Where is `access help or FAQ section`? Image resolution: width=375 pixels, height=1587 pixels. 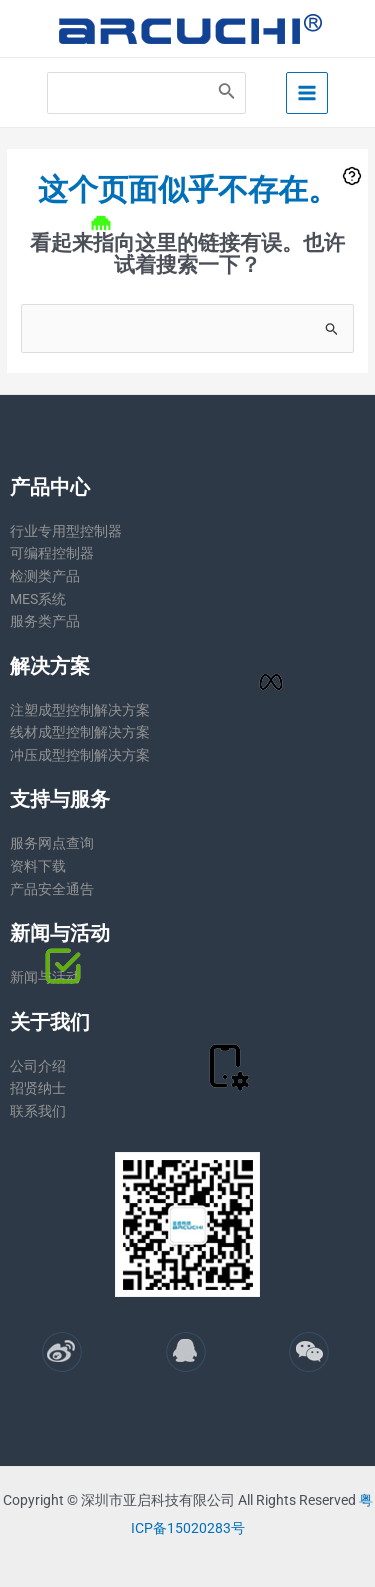
access help or FAQ section is located at coordinates (352, 176).